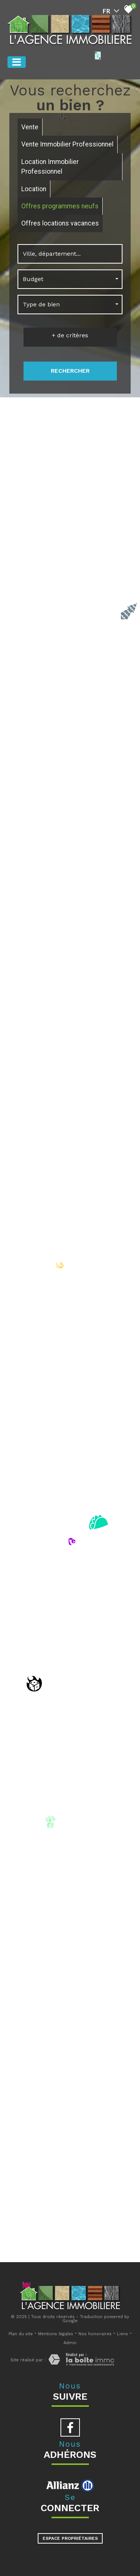 This screenshot has width=140, height=2576. Describe the element at coordinates (62, 117) in the screenshot. I see `access dream journal or sleep tracking features` at that location.